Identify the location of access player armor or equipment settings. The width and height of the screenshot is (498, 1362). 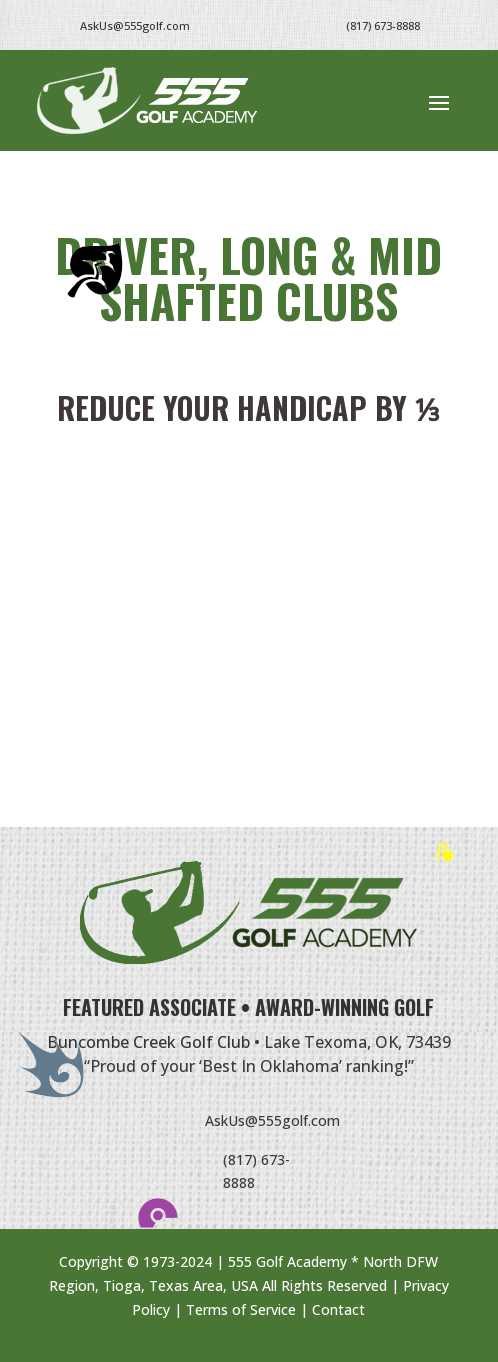
(158, 1213).